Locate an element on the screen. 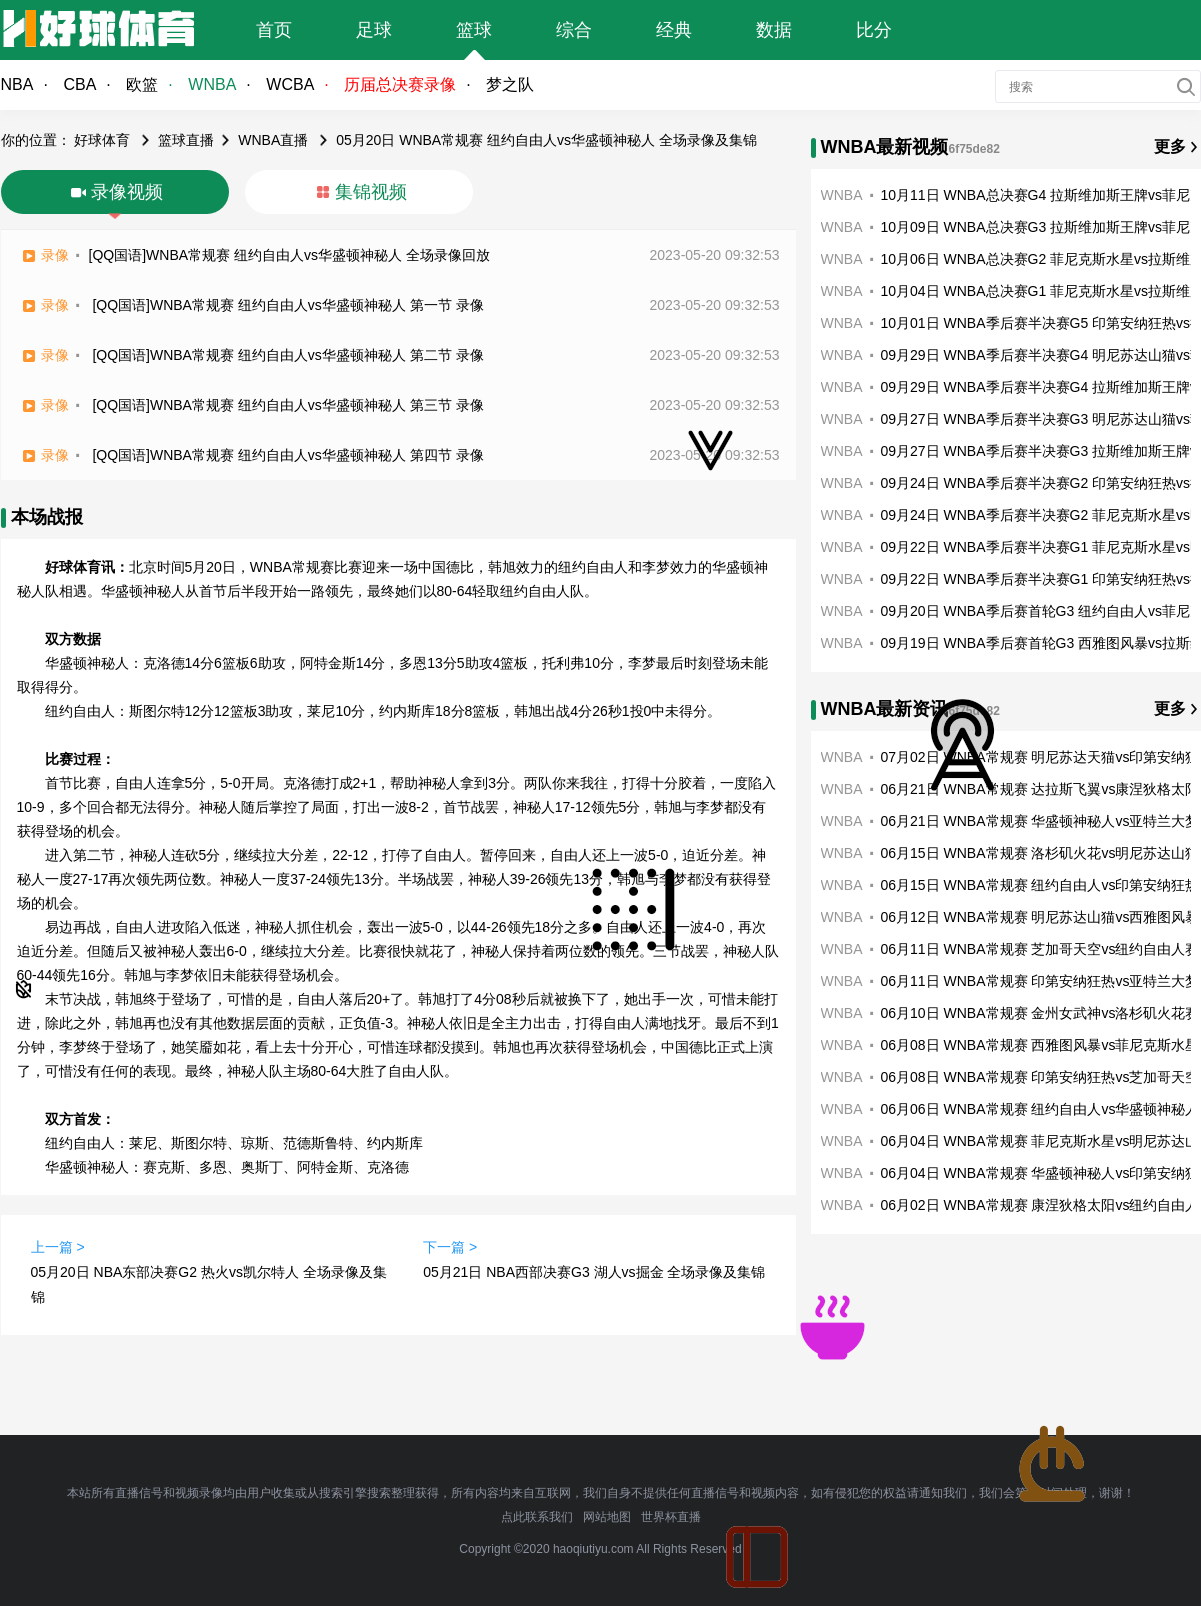  indicates Georgian lari currency is located at coordinates (1052, 1469).